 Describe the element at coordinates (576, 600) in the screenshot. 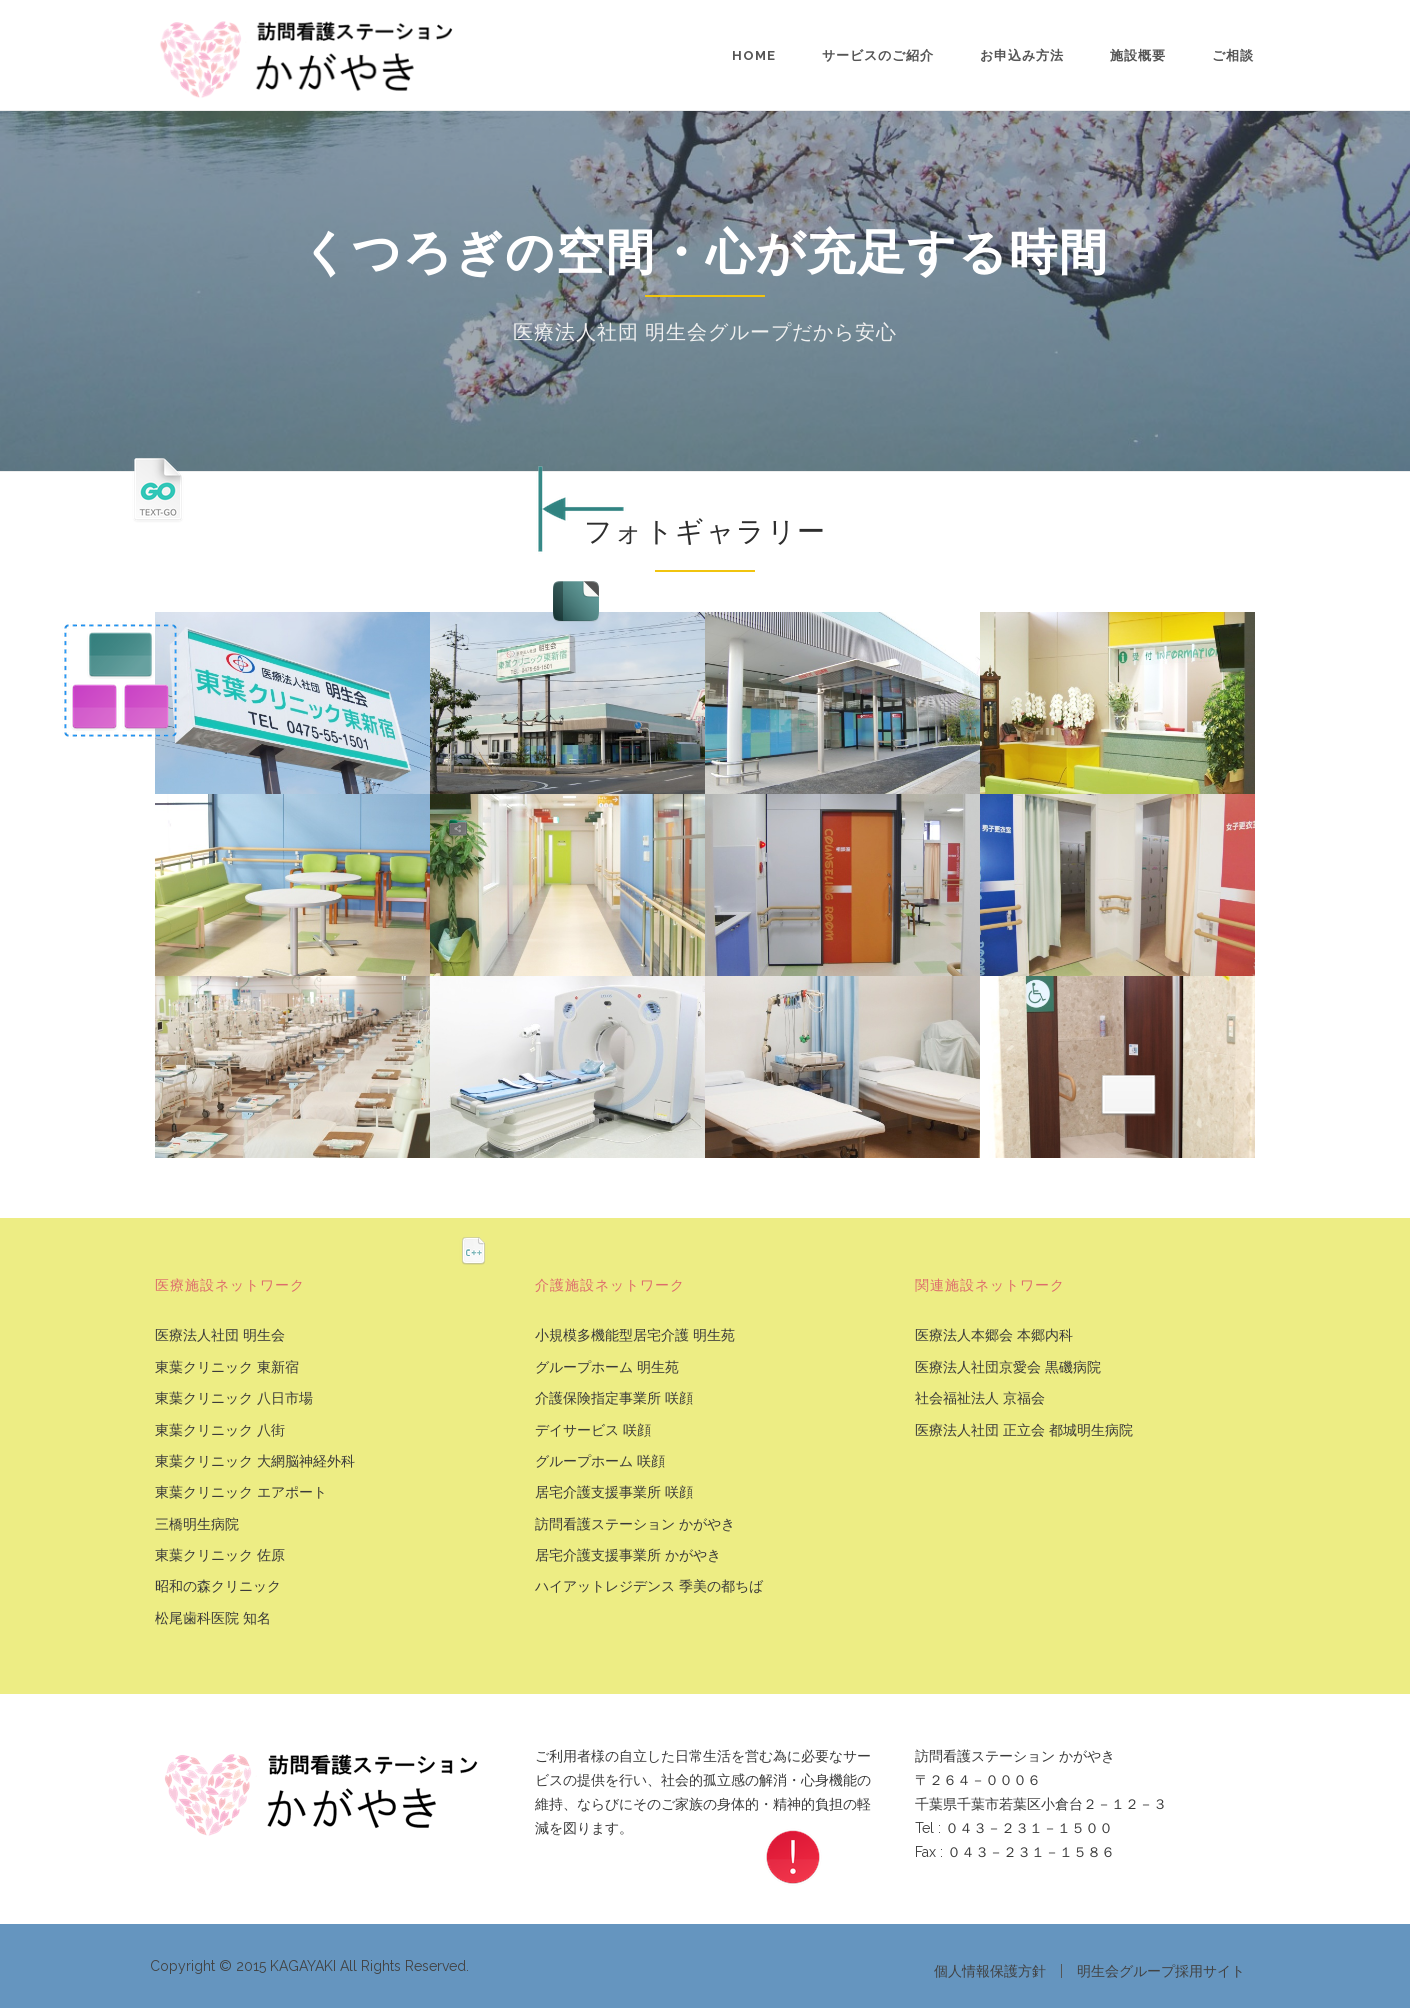

I see `change desktop wallpaper settings` at that location.